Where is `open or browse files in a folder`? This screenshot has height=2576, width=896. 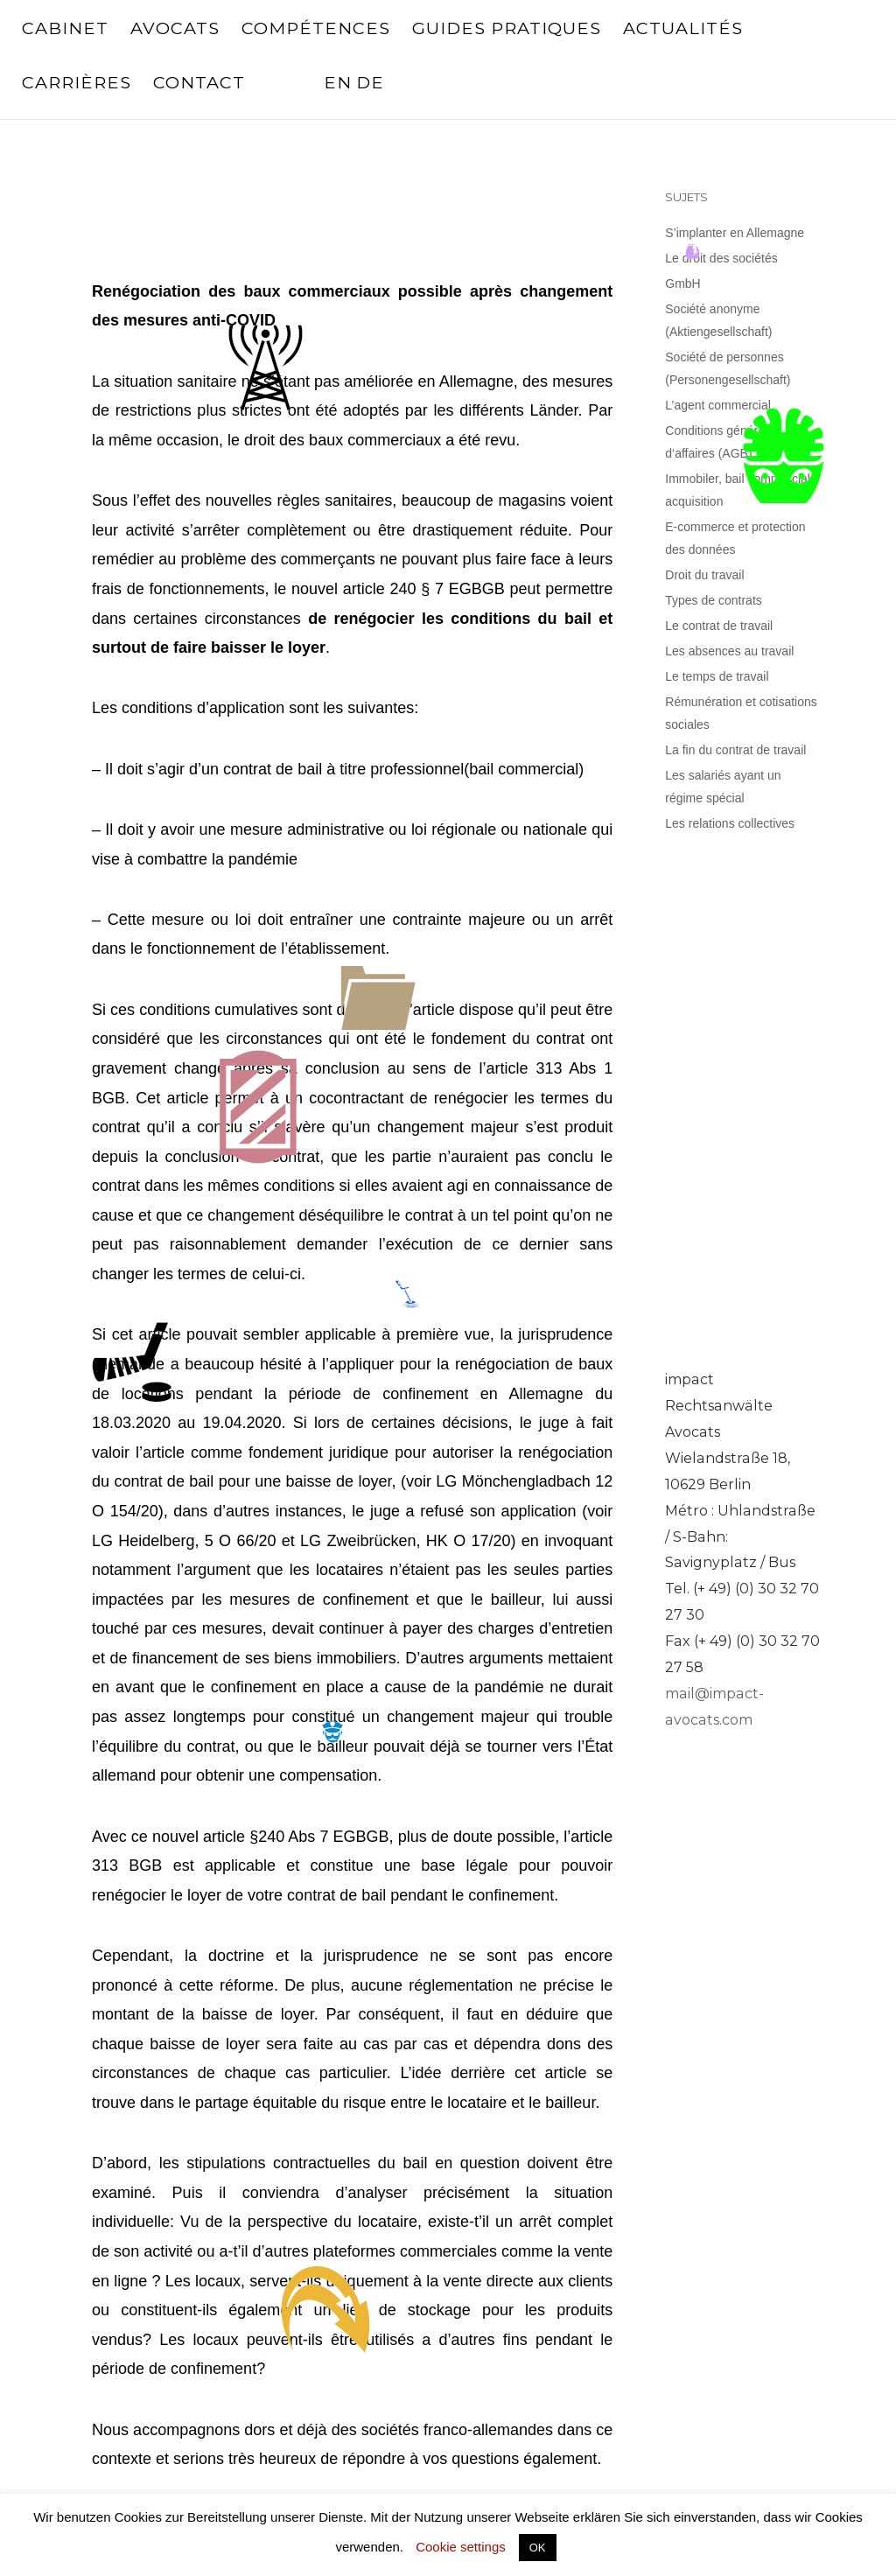
open or browse files in a folder is located at coordinates (377, 997).